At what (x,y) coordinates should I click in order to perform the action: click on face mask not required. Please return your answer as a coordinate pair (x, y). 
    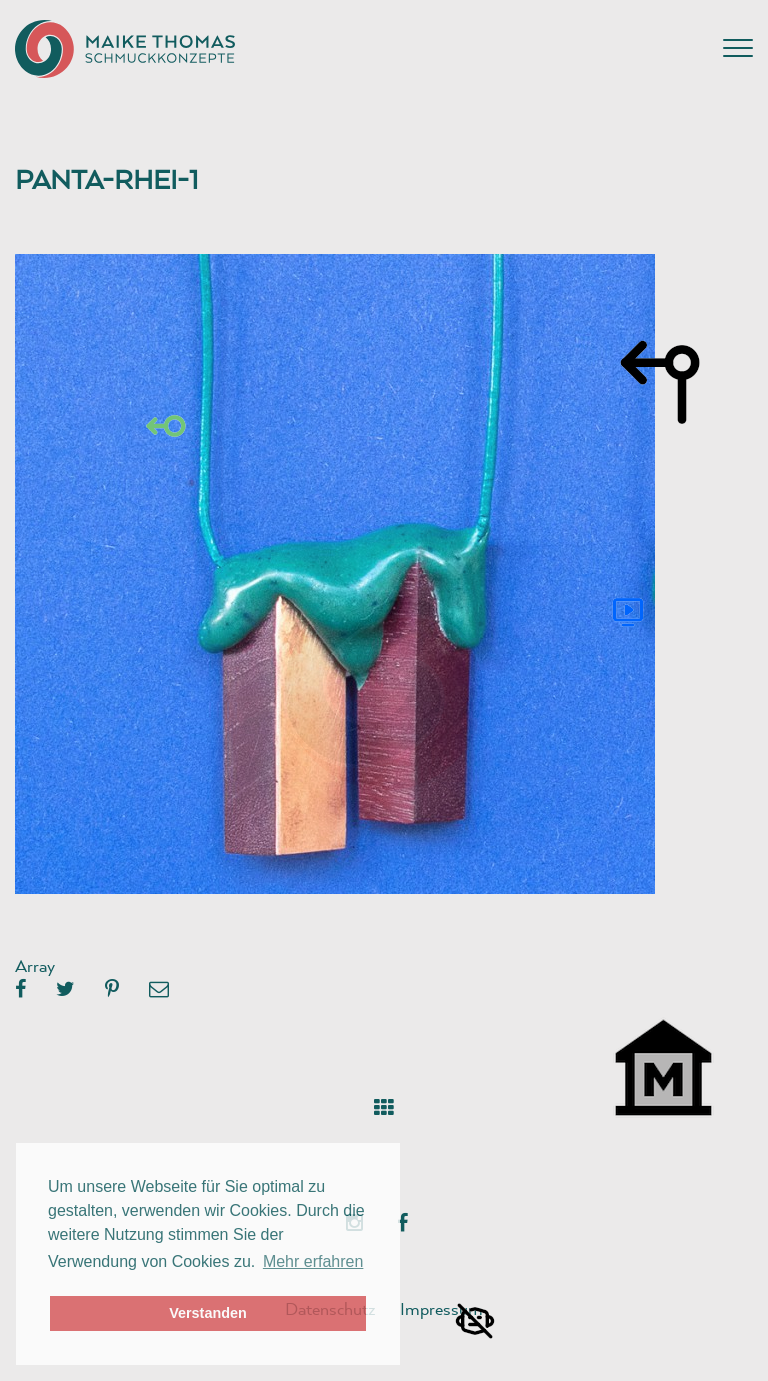
    Looking at the image, I should click on (475, 1321).